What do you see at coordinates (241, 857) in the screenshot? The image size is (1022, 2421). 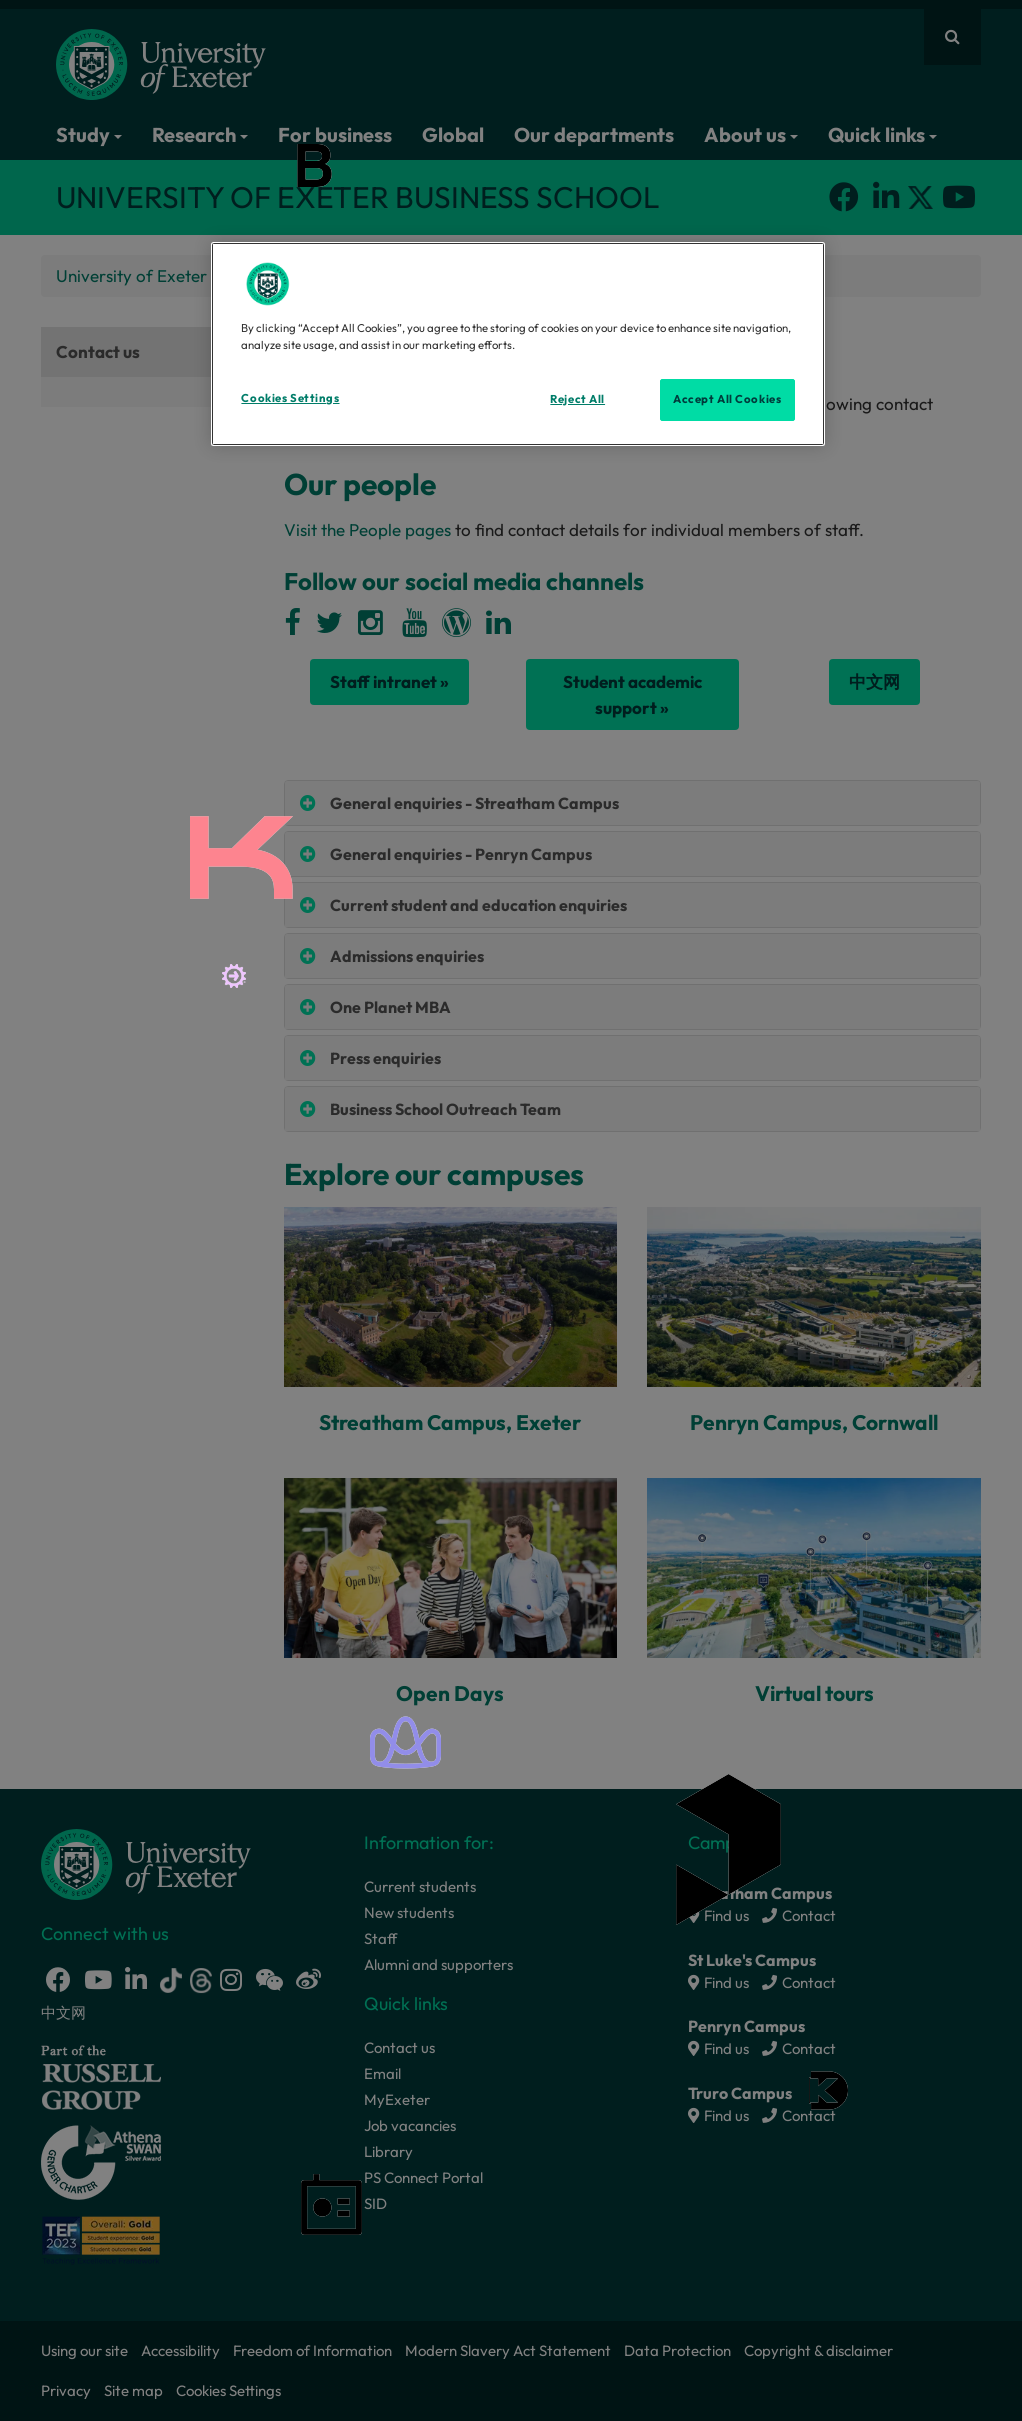 I see `keenetic brand logo` at bounding box center [241, 857].